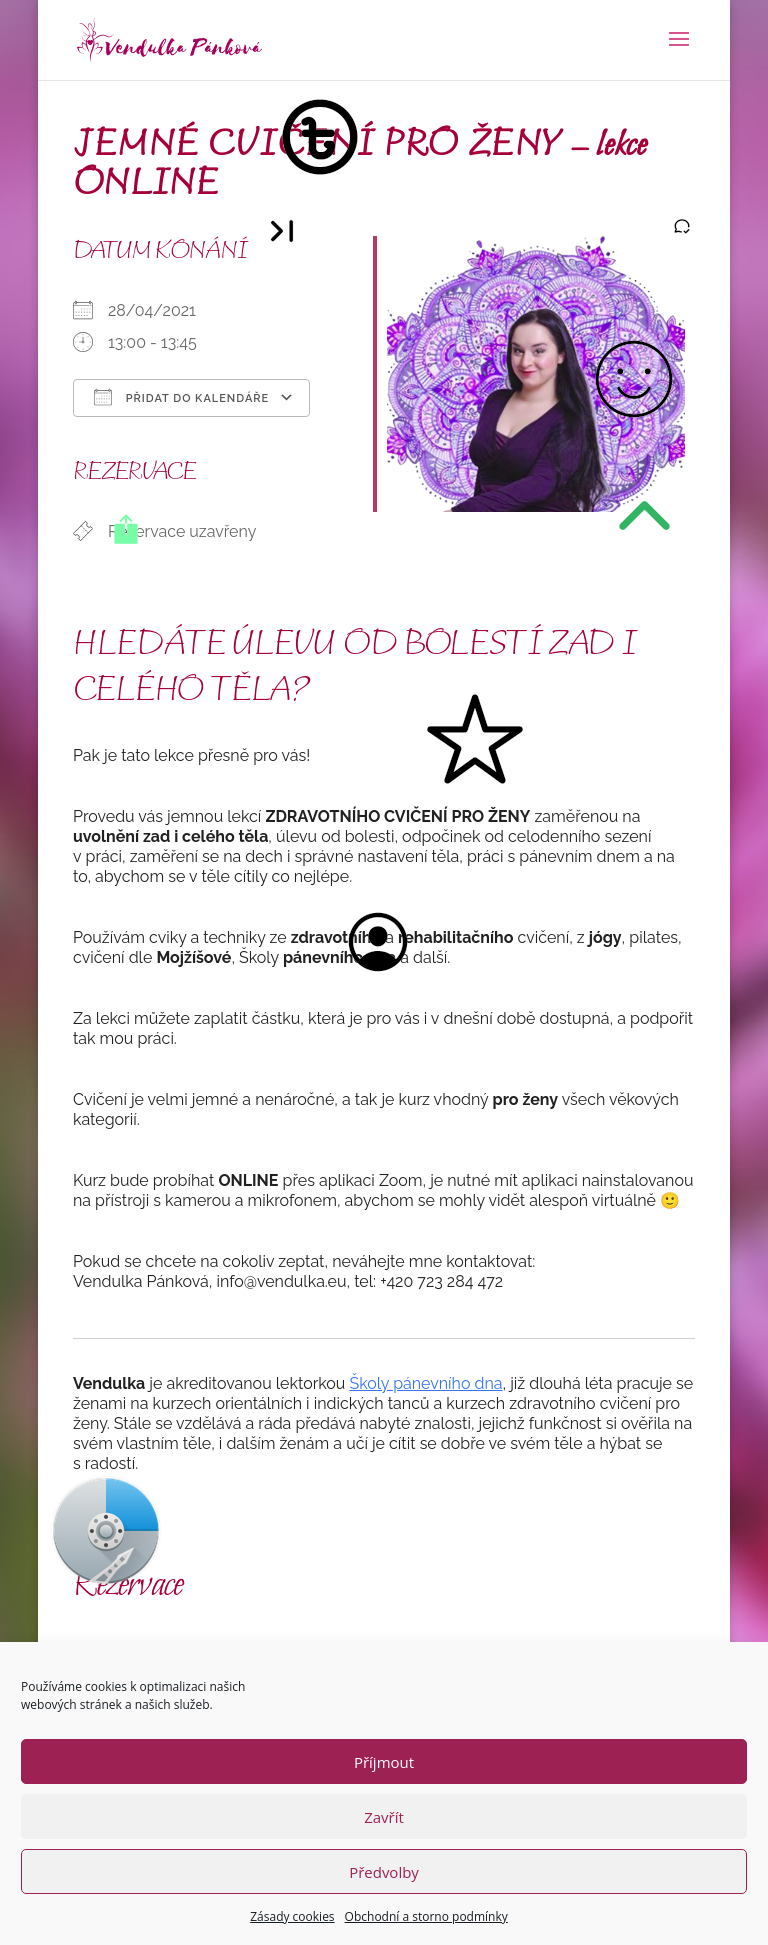 The height and width of the screenshot is (1945, 768). What do you see at coordinates (126, 529) in the screenshot?
I see `share this content` at bounding box center [126, 529].